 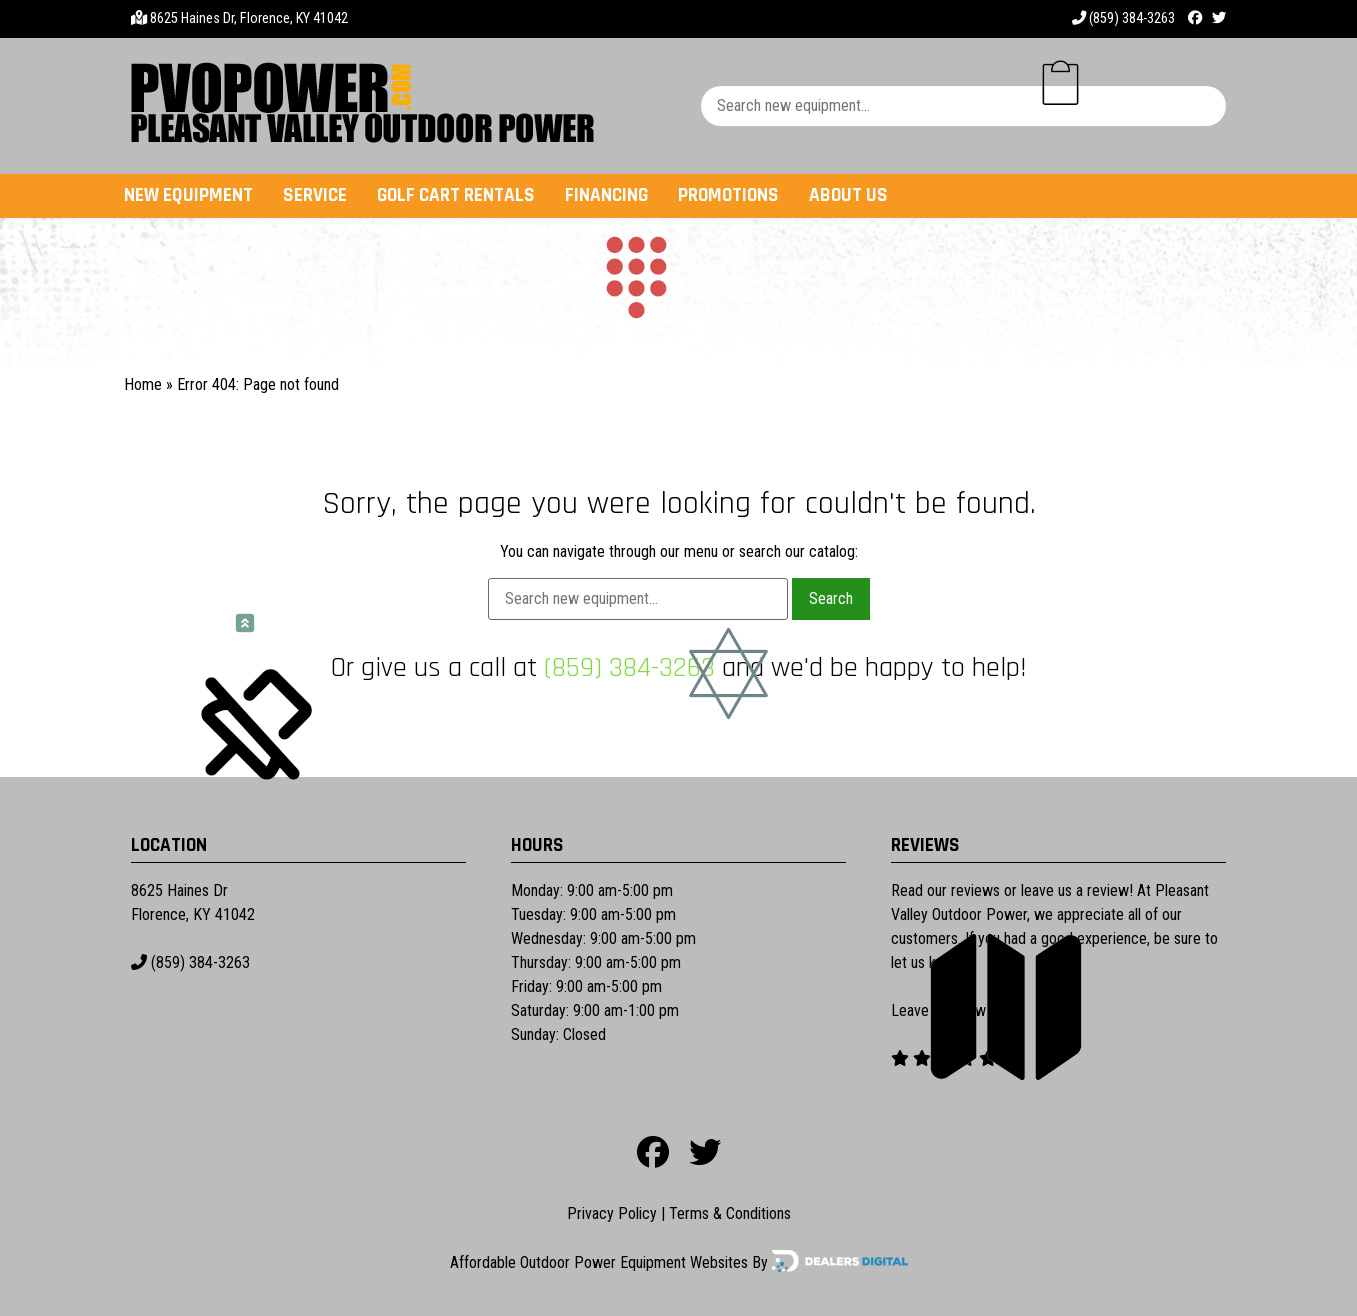 What do you see at coordinates (728, 673) in the screenshot?
I see `indicates Jewish religious content or services` at bounding box center [728, 673].